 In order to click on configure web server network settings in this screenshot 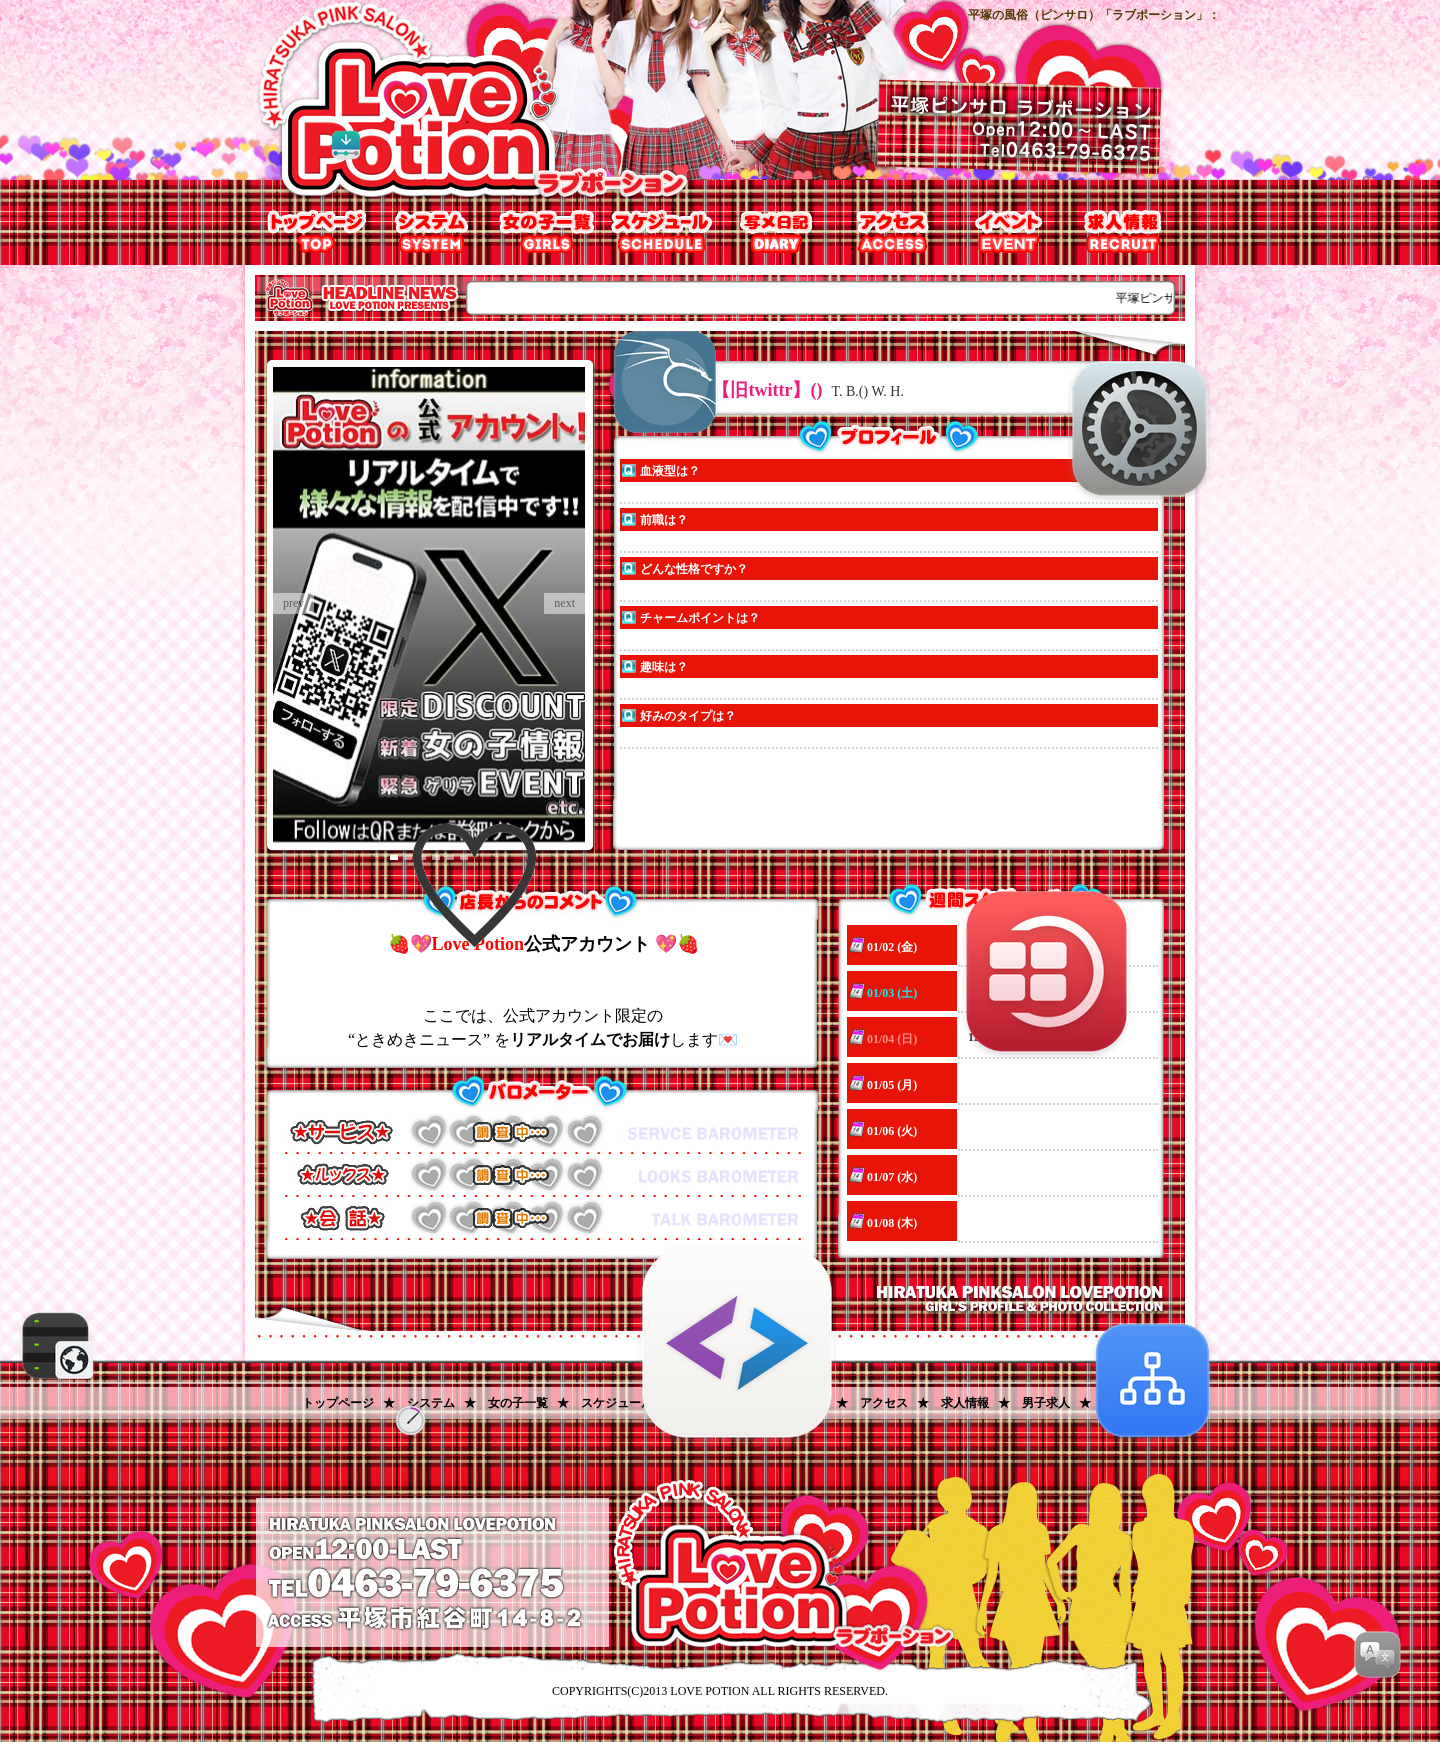, I will do `click(56, 1347)`.